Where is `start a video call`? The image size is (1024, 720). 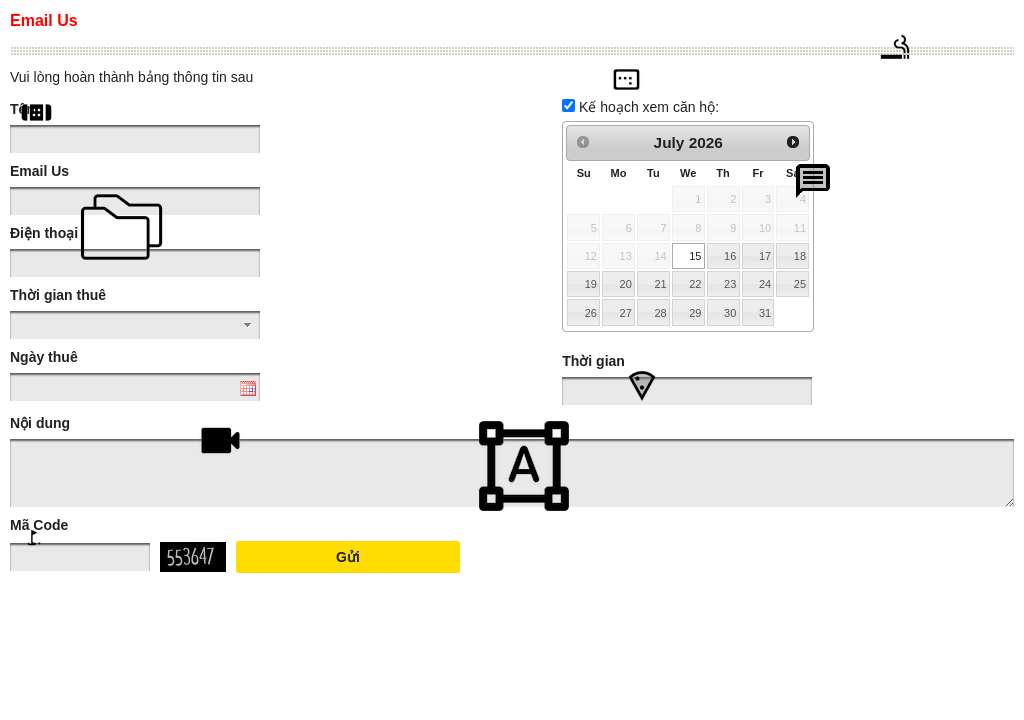 start a video call is located at coordinates (220, 440).